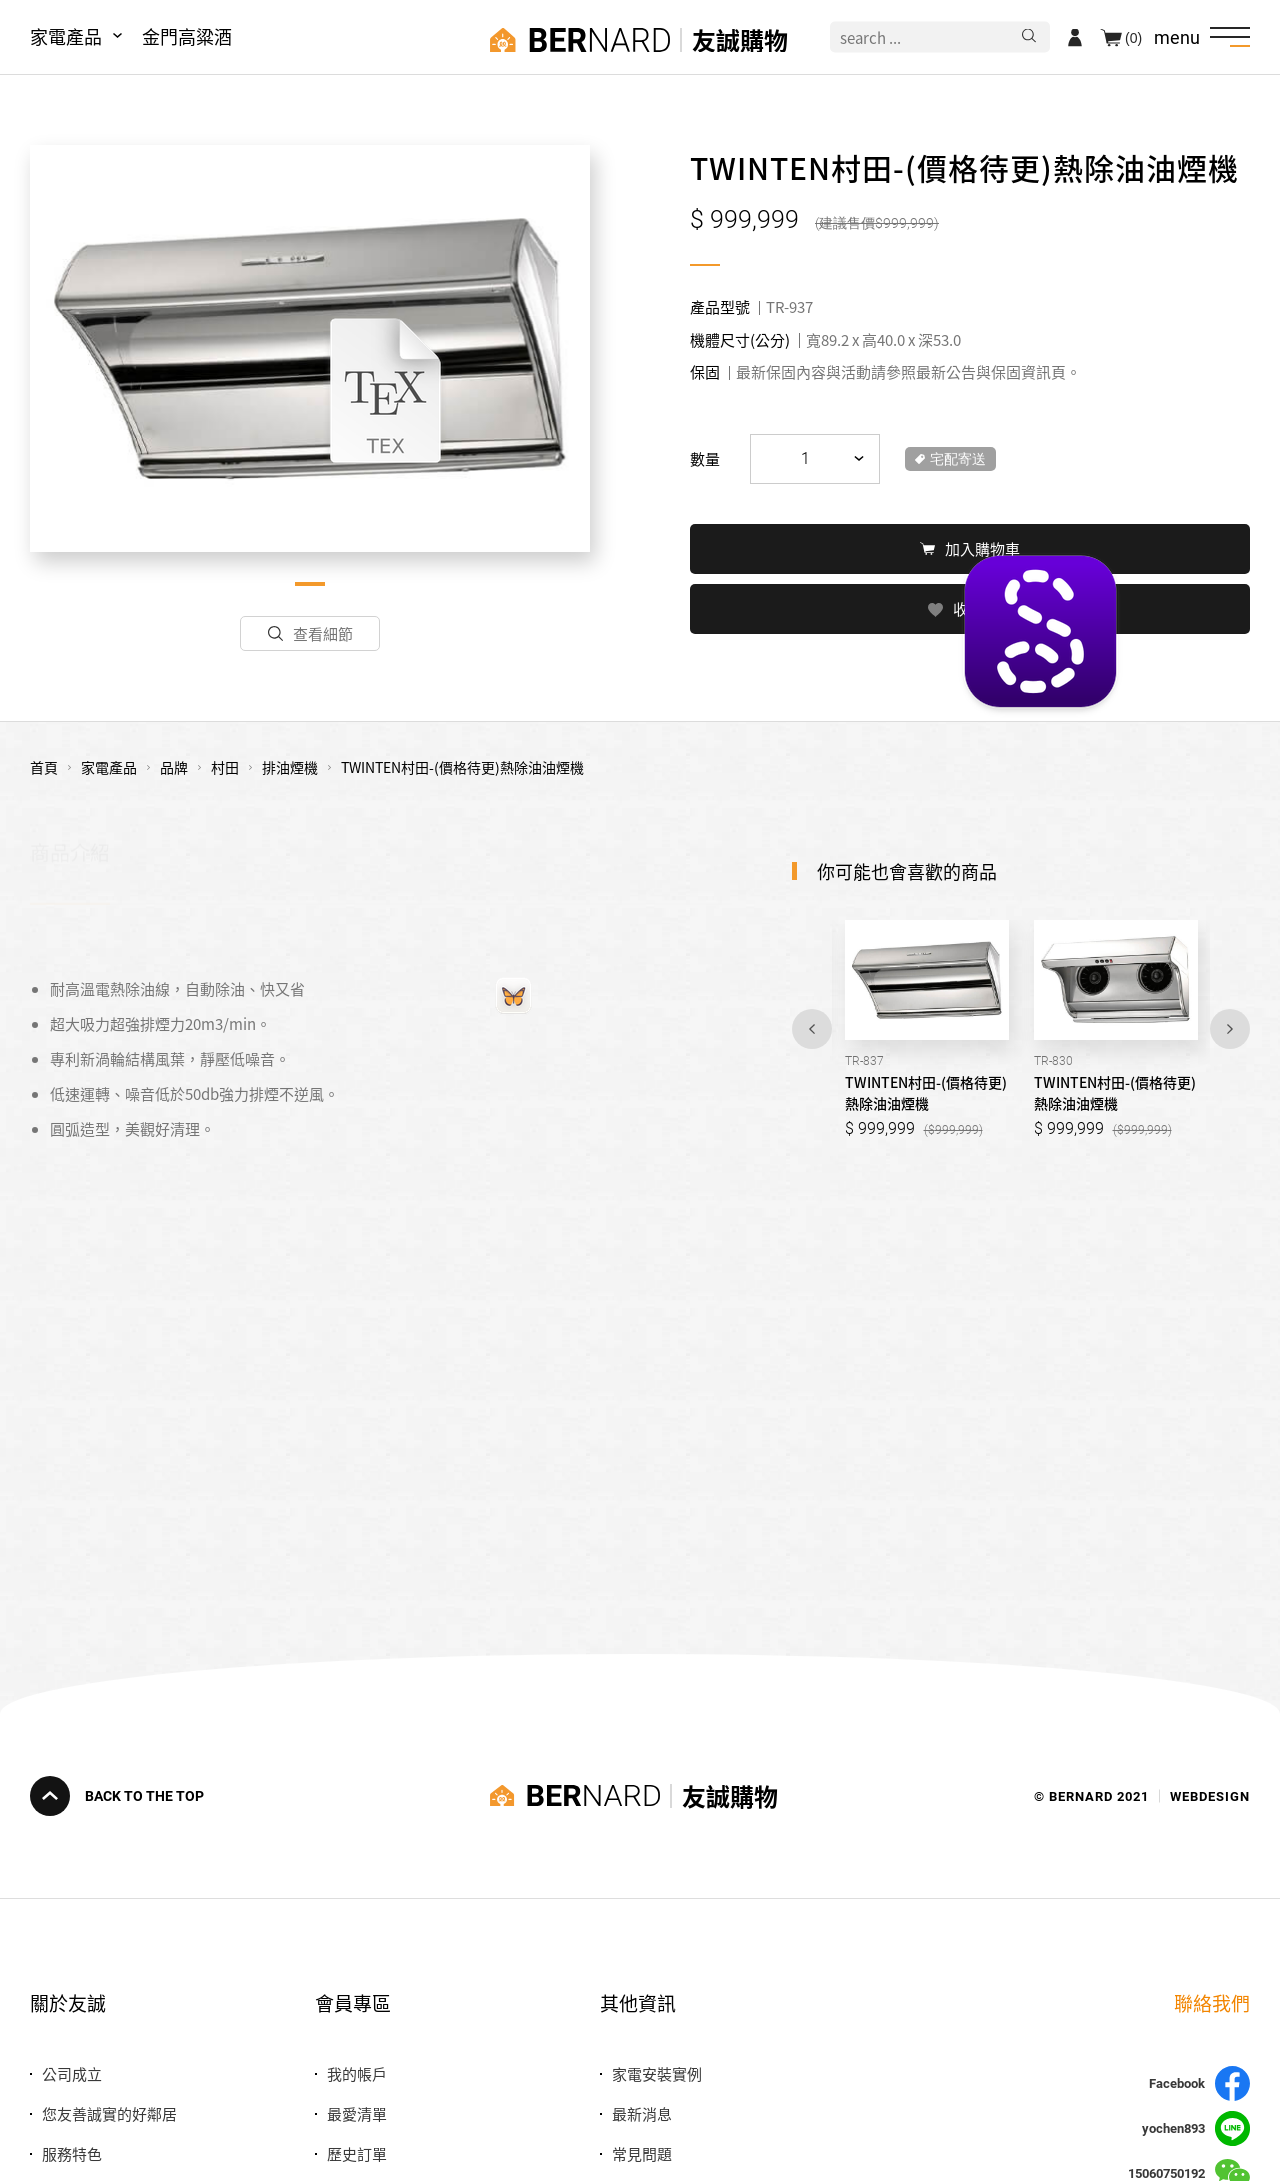 This screenshot has height=2181, width=1280. I want to click on open a LaTeX document file, so click(385, 393).